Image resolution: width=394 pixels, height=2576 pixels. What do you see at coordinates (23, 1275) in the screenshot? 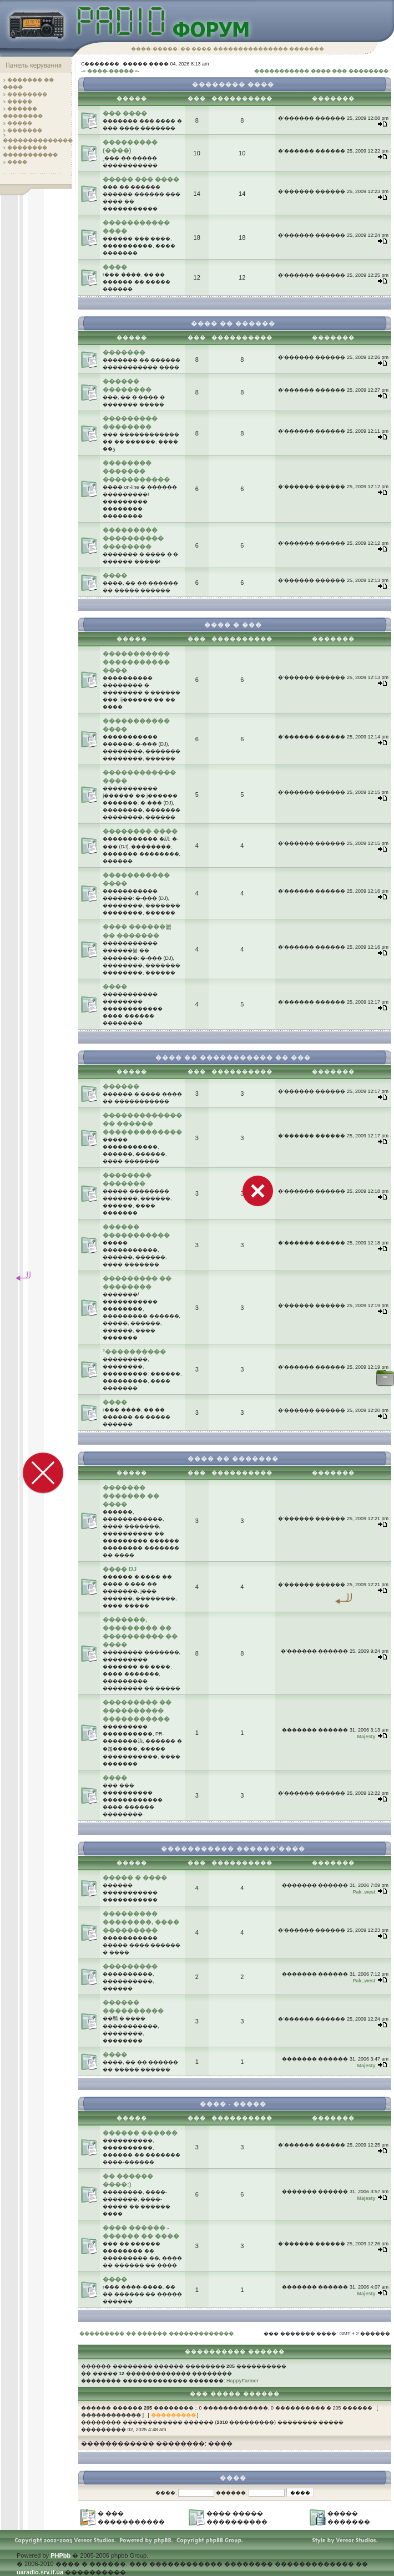
I see `reply to all recipients in an email thread` at bounding box center [23, 1275].